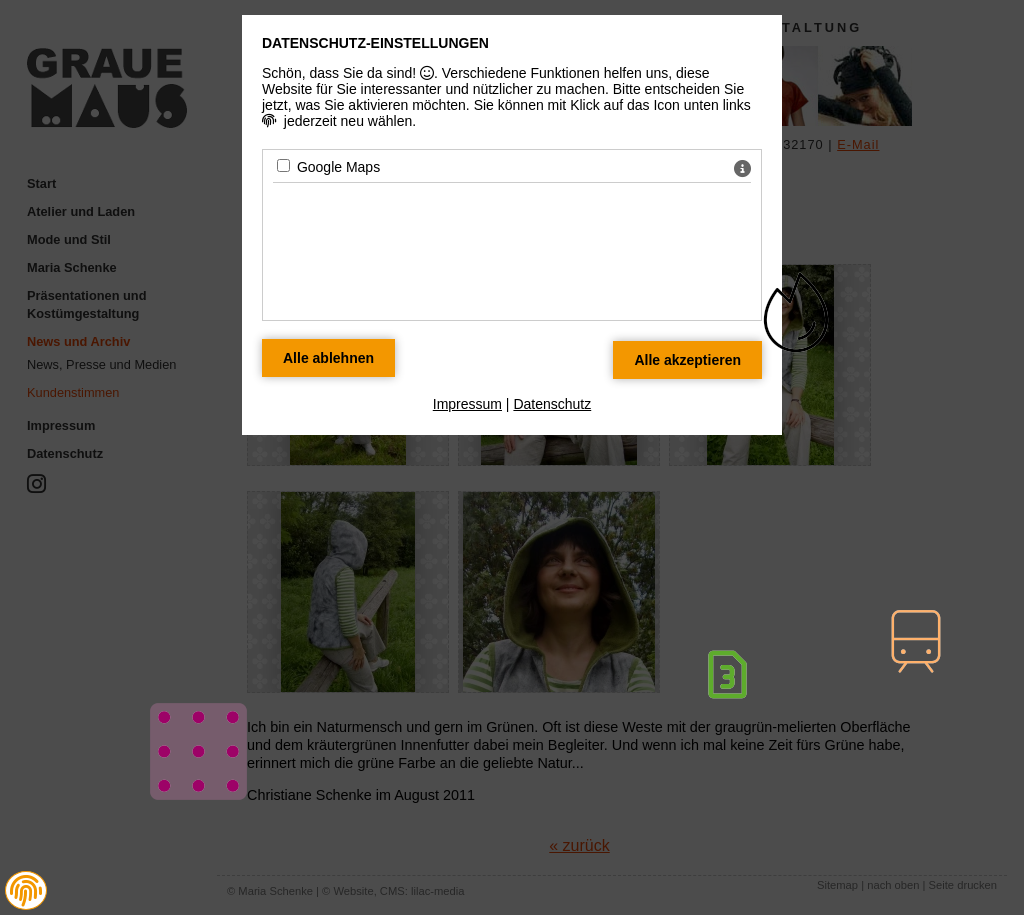 The image size is (1024, 915). I want to click on open app drawer or launcher, so click(198, 751).